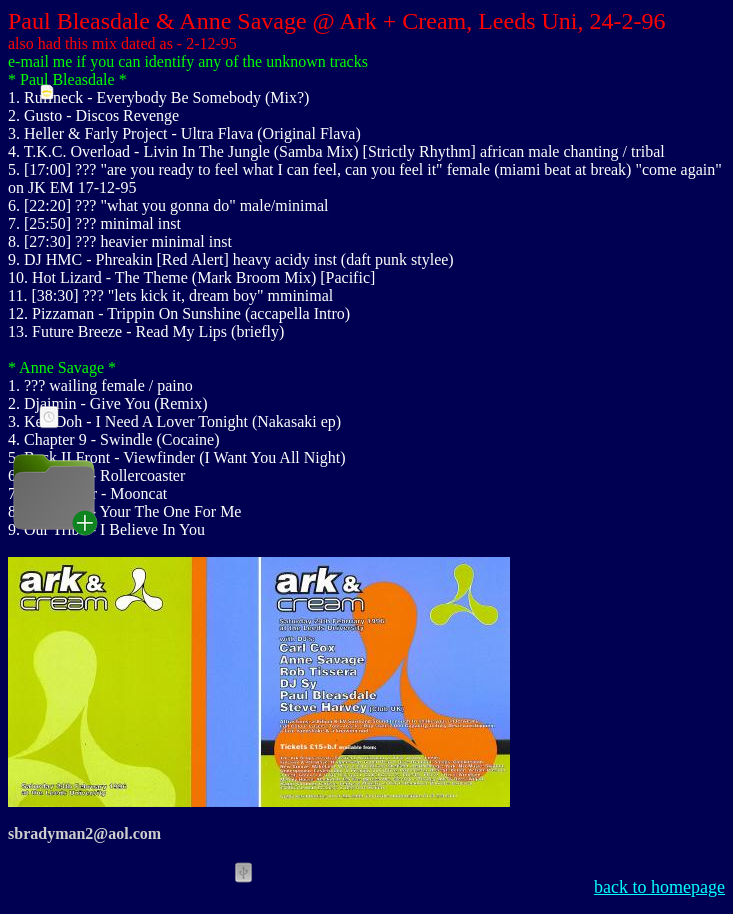 This screenshot has height=914, width=733. Describe the element at coordinates (47, 92) in the screenshot. I see `nim programming language source file` at that location.